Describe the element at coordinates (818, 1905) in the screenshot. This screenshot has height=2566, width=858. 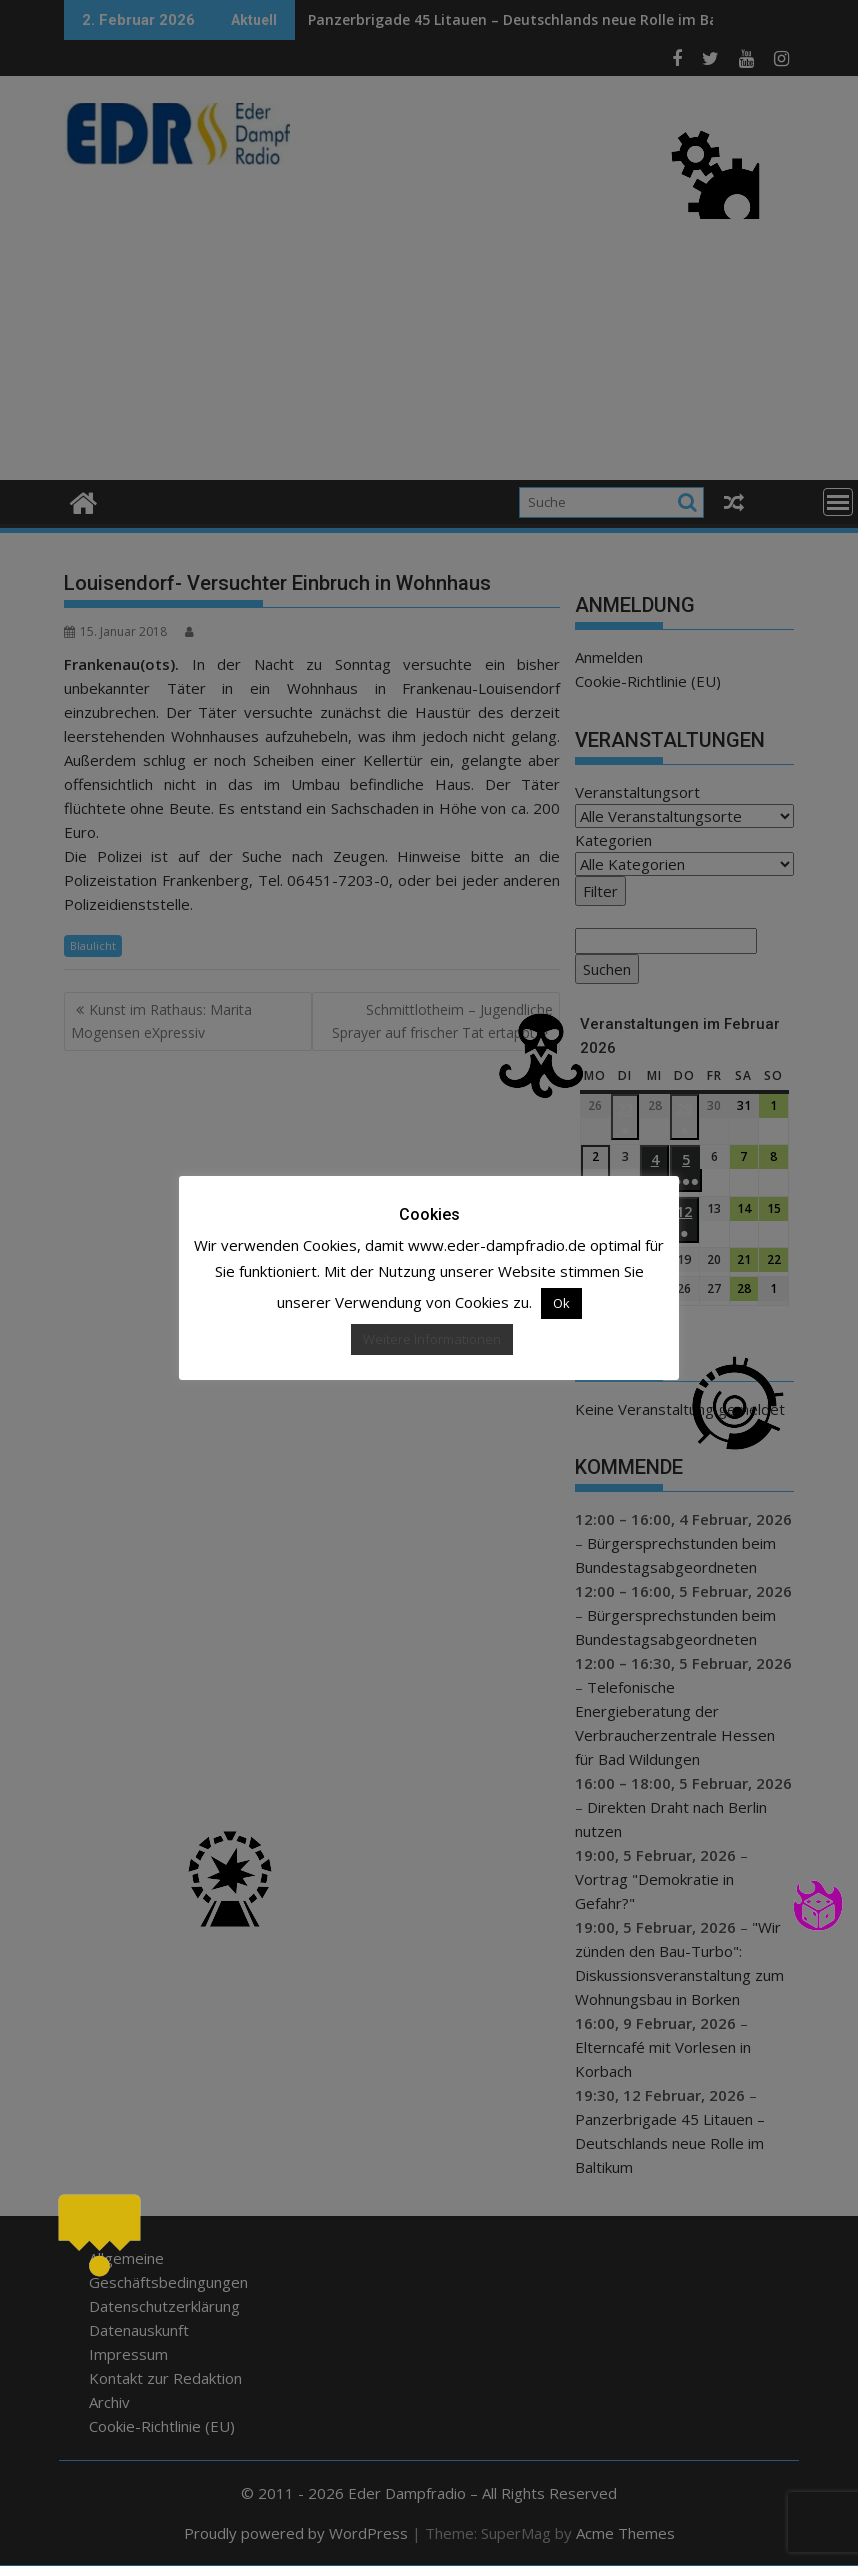
I see `activate a risky or high-stakes game mode` at that location.